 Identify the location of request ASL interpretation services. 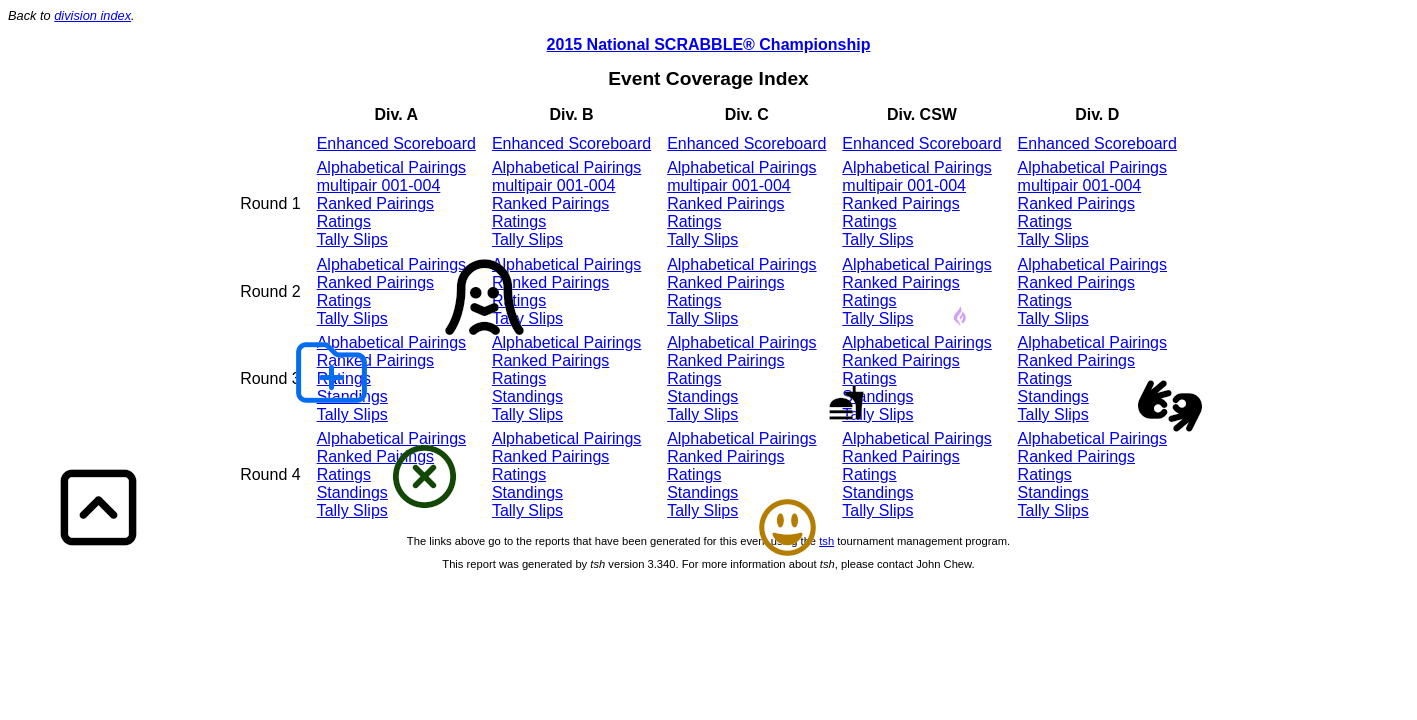
(1170, 406).